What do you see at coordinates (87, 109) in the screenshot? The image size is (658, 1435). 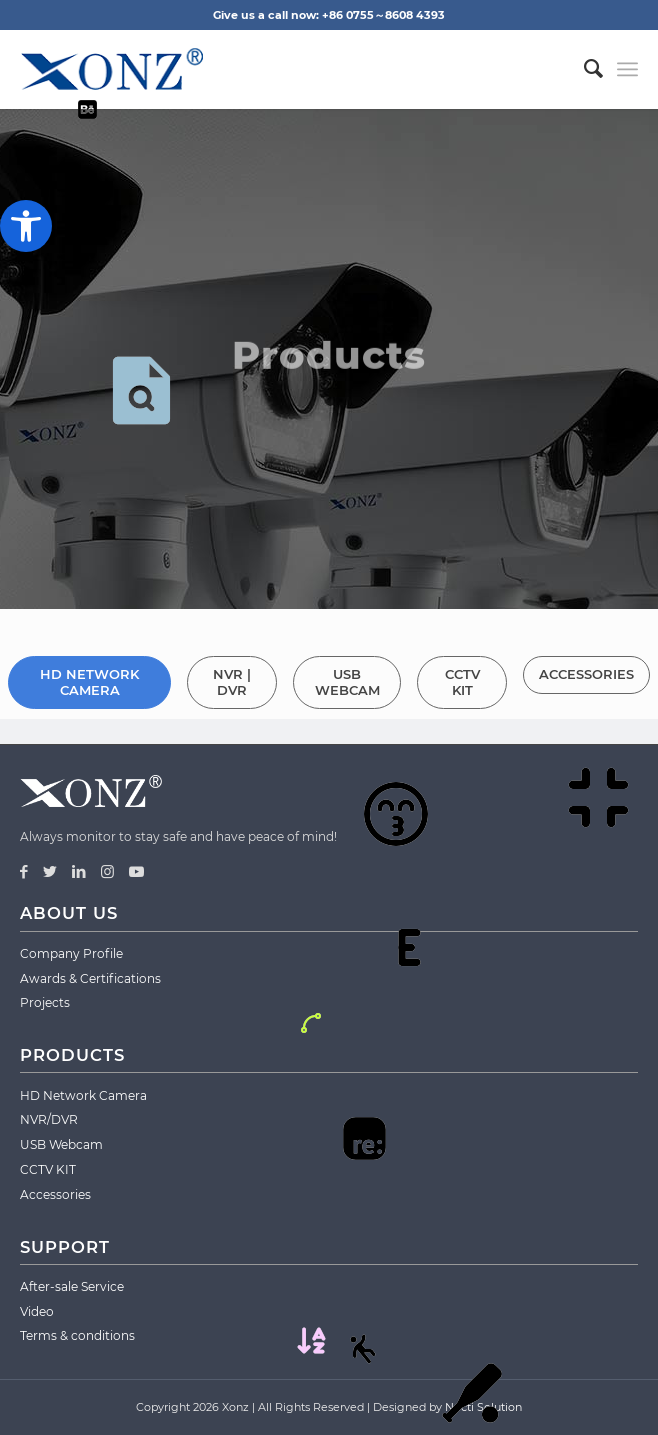 I see `visit Behance profile or portfolio` at bounding box center [87, 109].